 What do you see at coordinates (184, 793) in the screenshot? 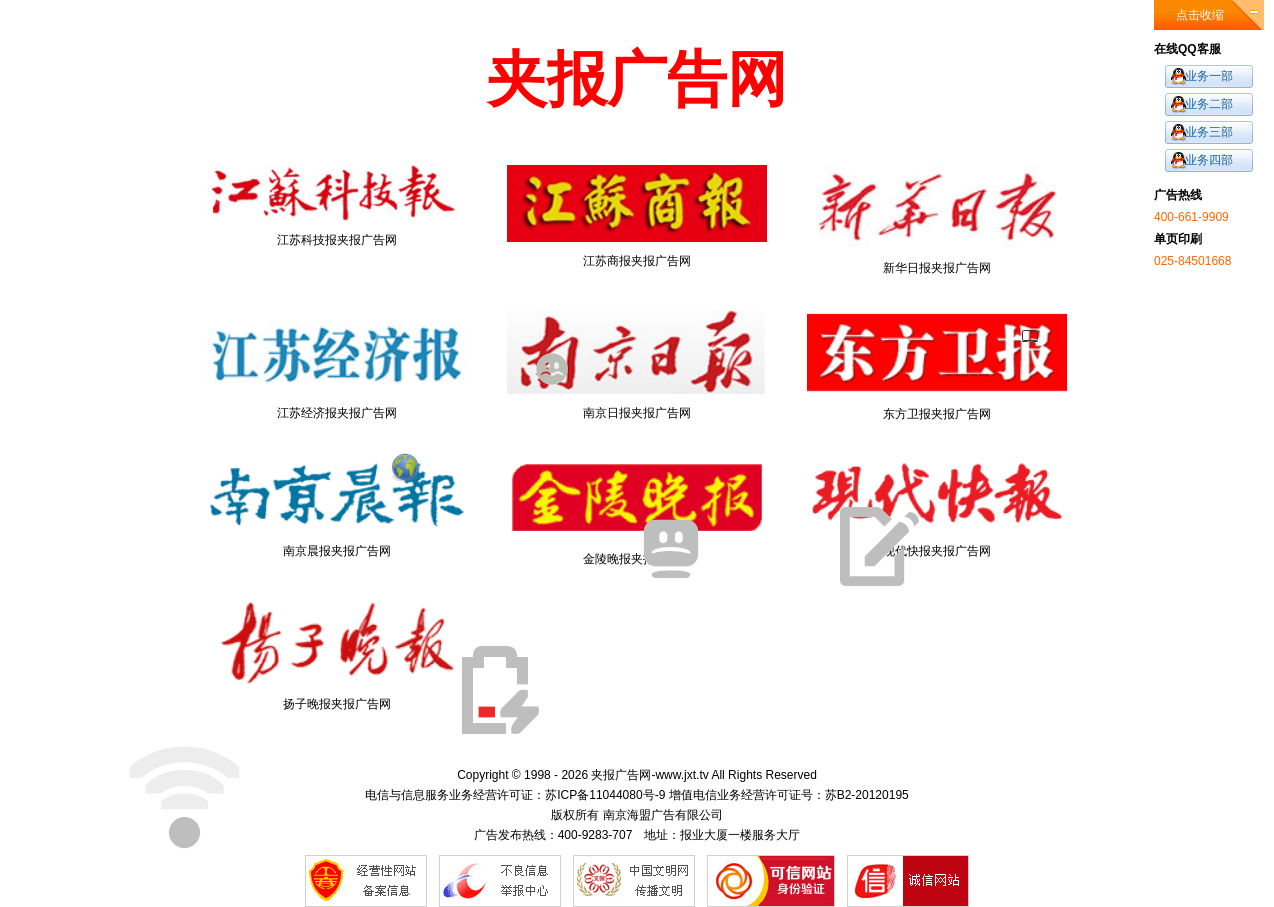
I see `indicates weak wireless network signal strength` at bounding box center [184, 793].